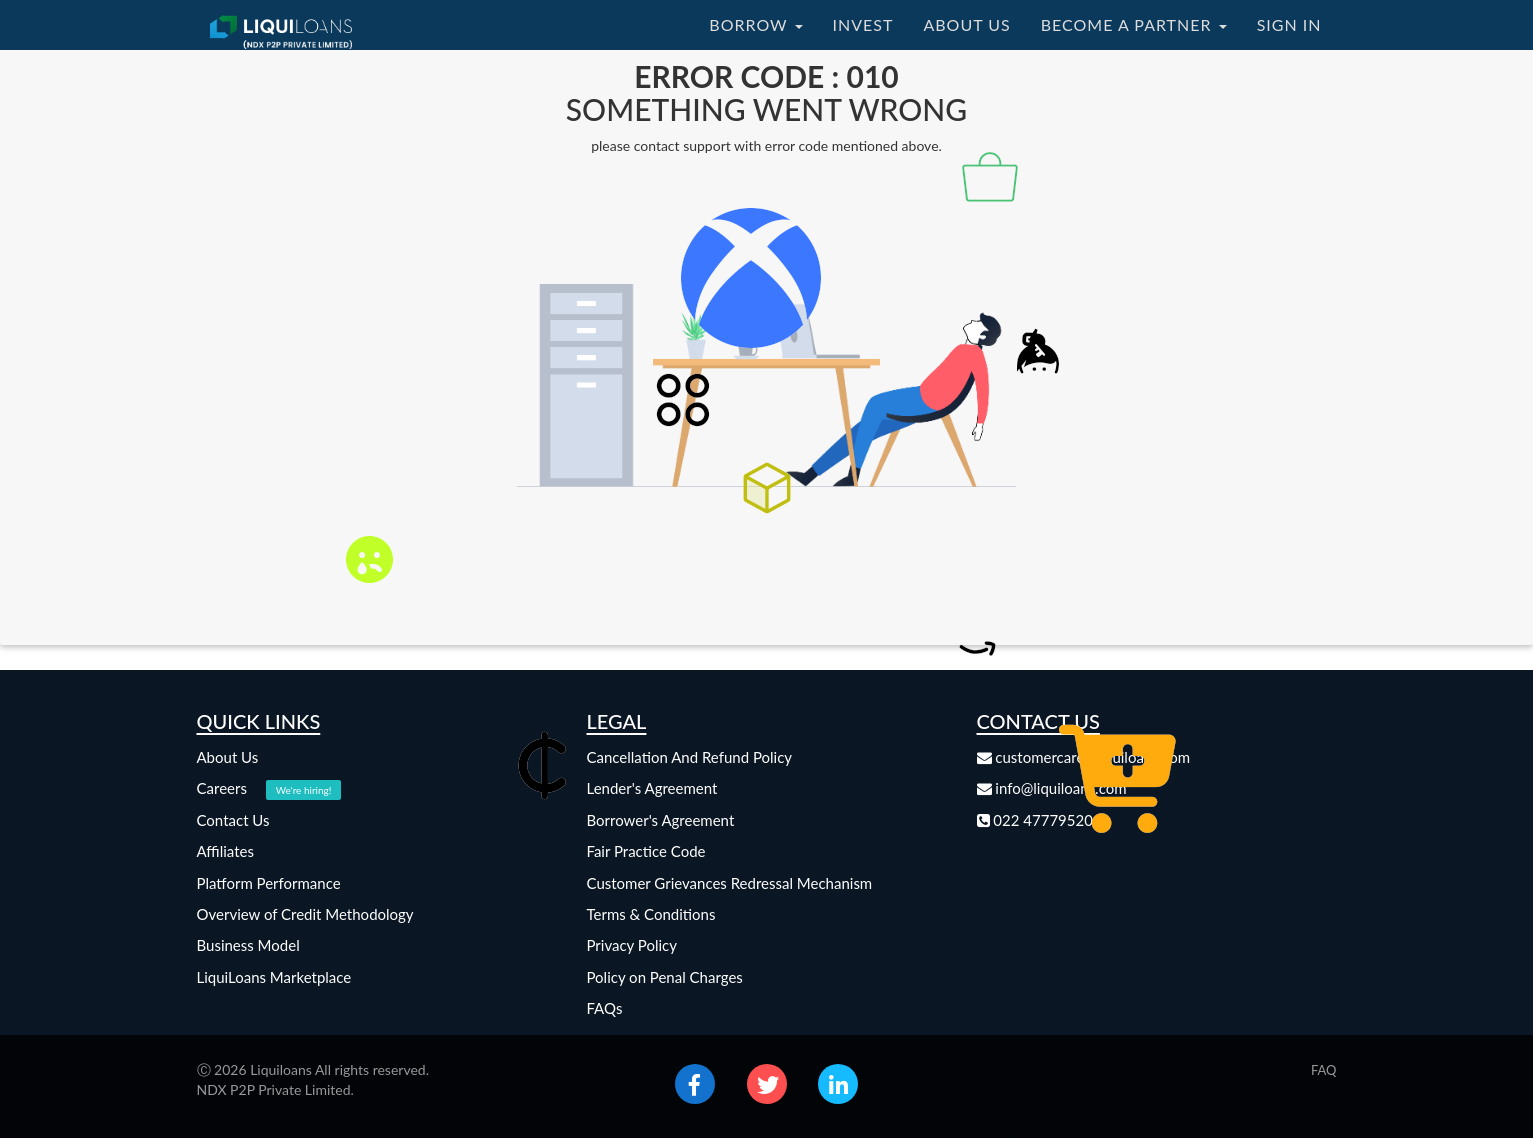  I want to click on indicates Ghanaian cedi currency, so click(542, 765).